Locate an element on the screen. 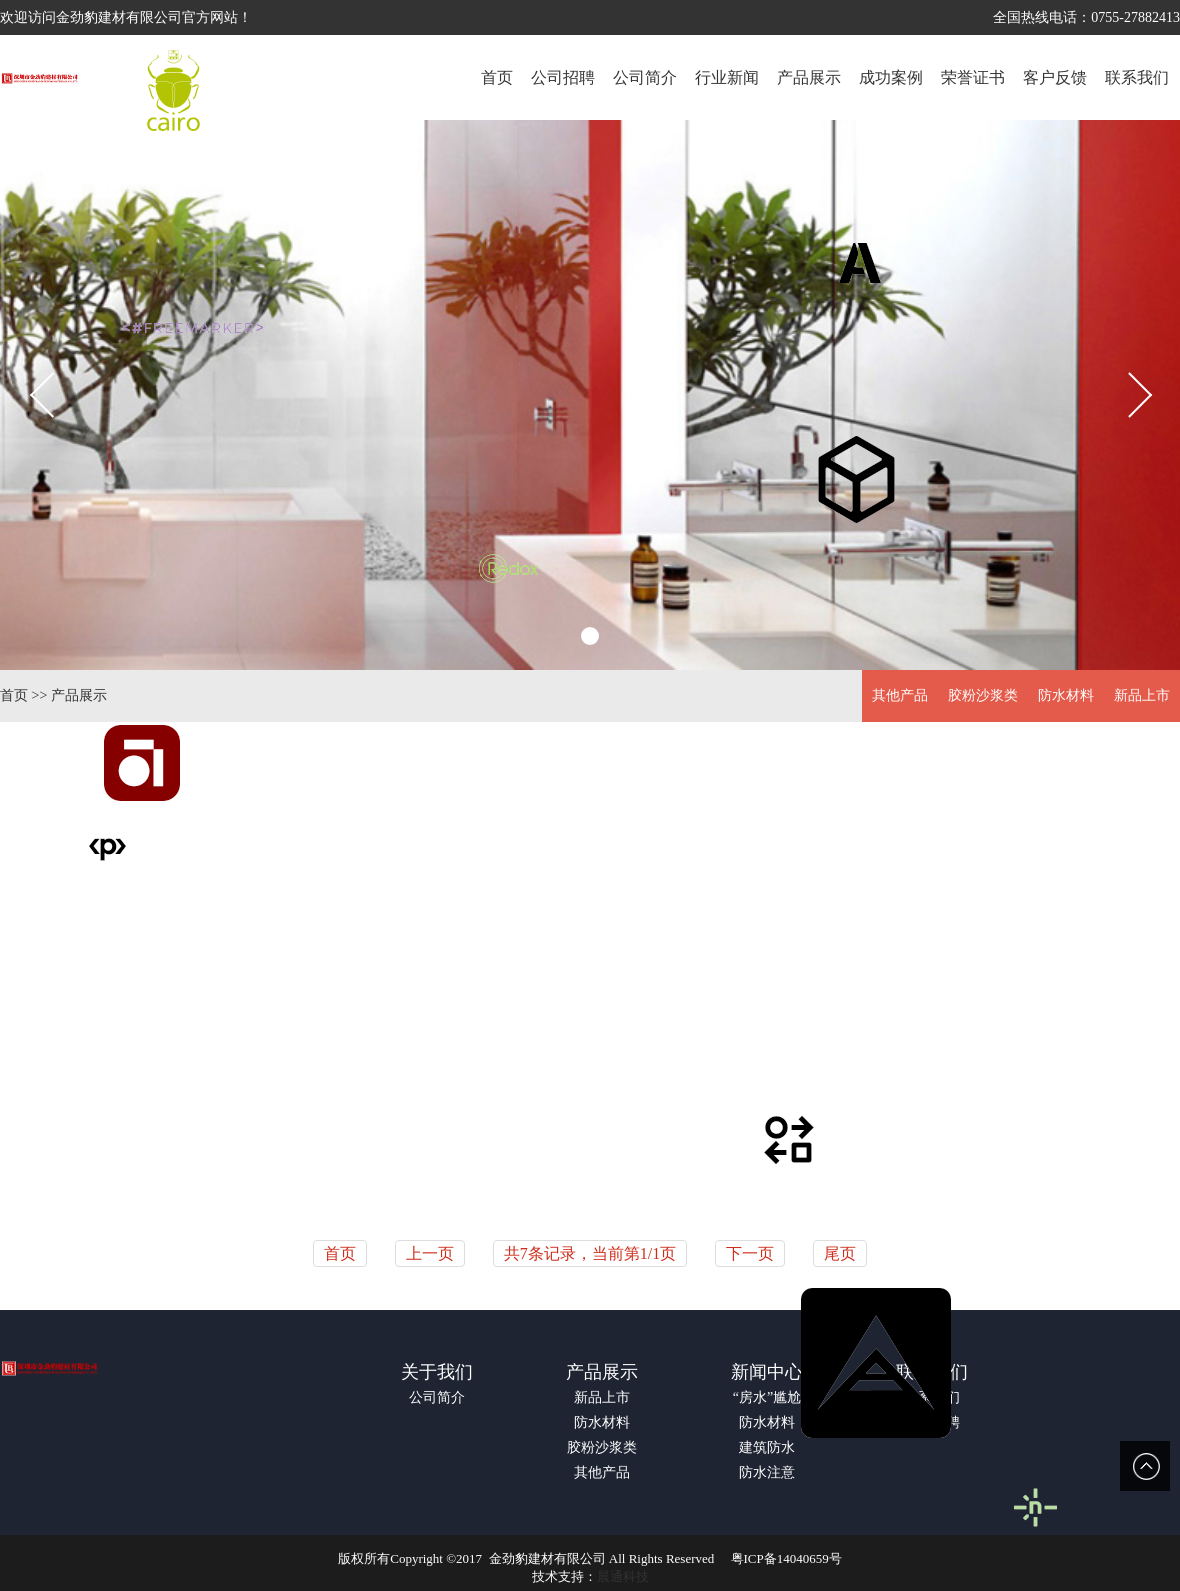 Image resolution: width=1180 pixels, height=1591 pixels. open Hack The Box platform is located at coordinates (856, 479).